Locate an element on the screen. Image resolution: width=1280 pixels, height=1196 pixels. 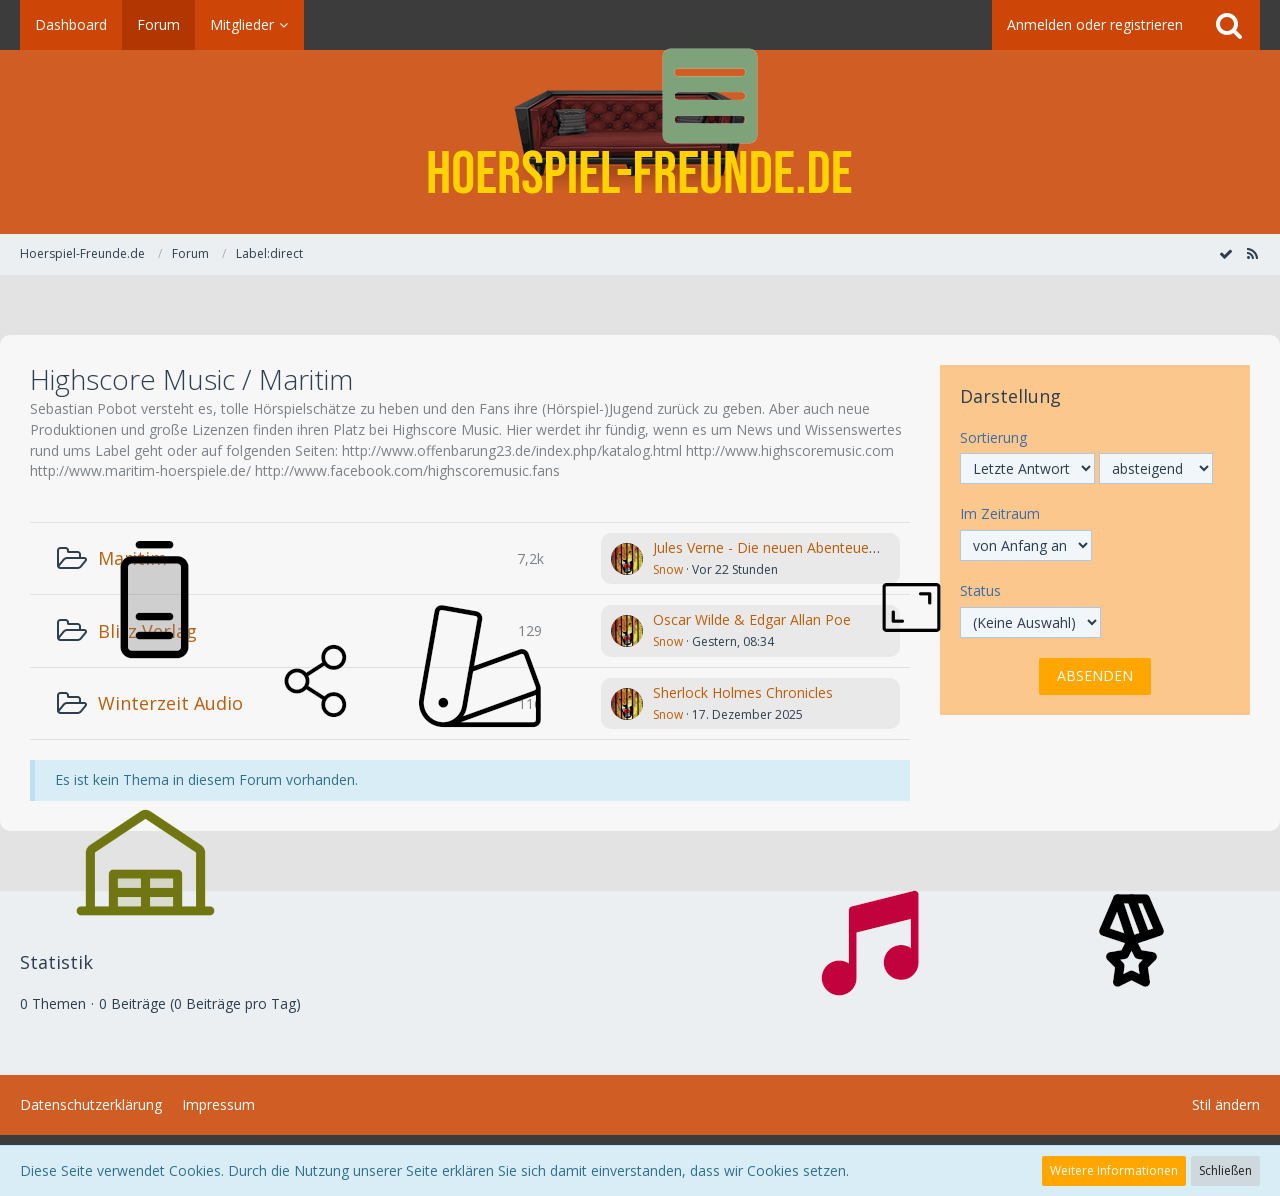
indicates medium battery level is located at coordinates (154, 601).